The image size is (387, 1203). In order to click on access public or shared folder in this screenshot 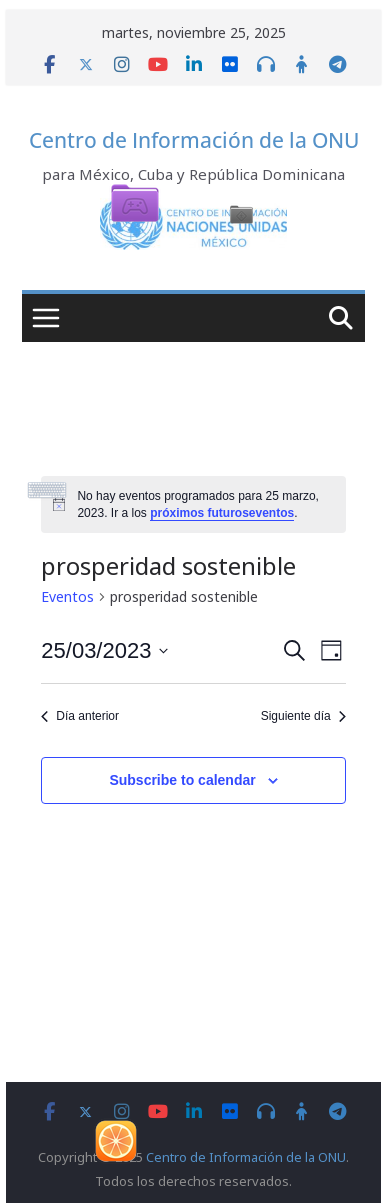, I will do `click(241, 214)`.